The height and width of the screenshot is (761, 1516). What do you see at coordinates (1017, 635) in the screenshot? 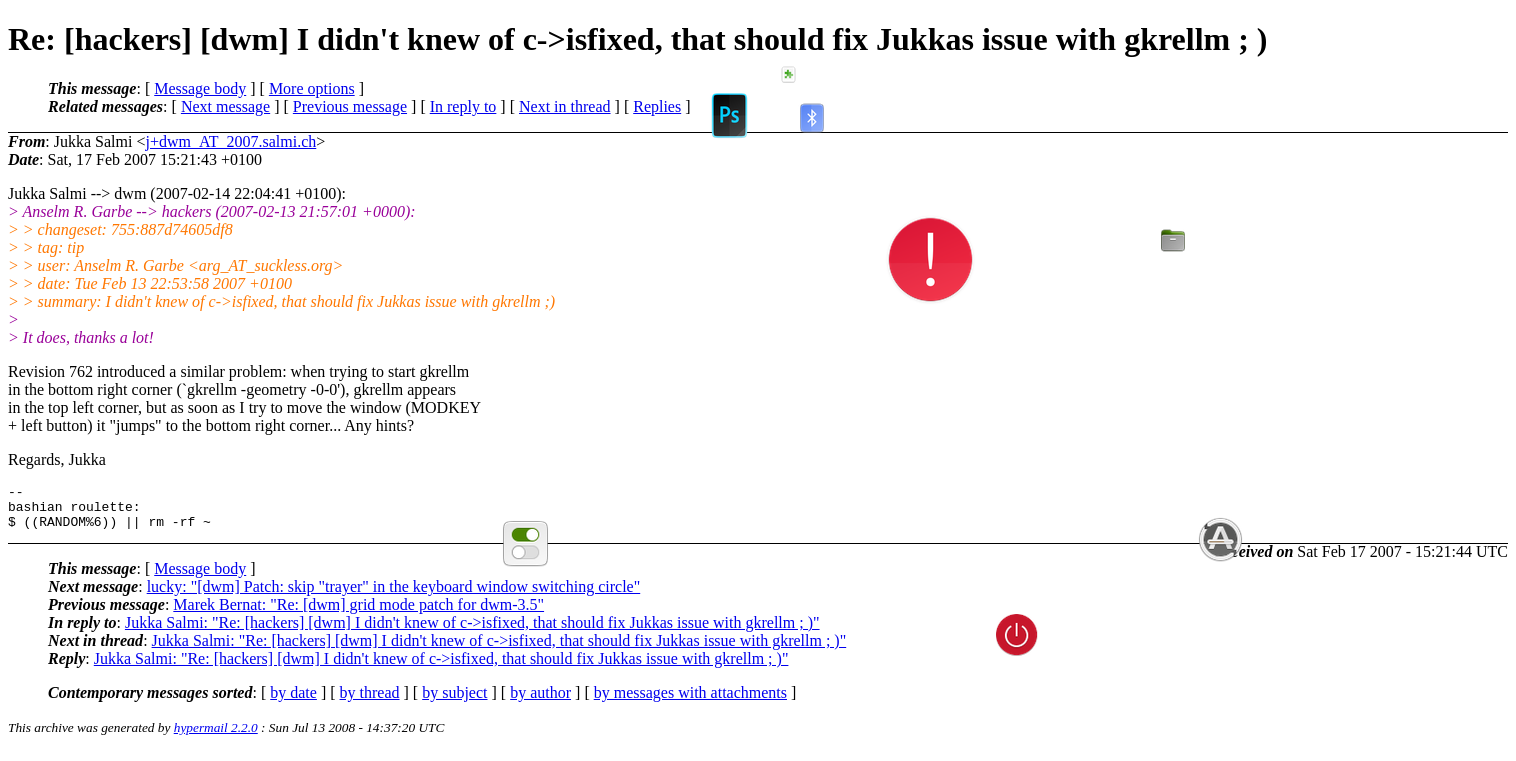
I see `shut down the system` at bounding box center [1017, 635].